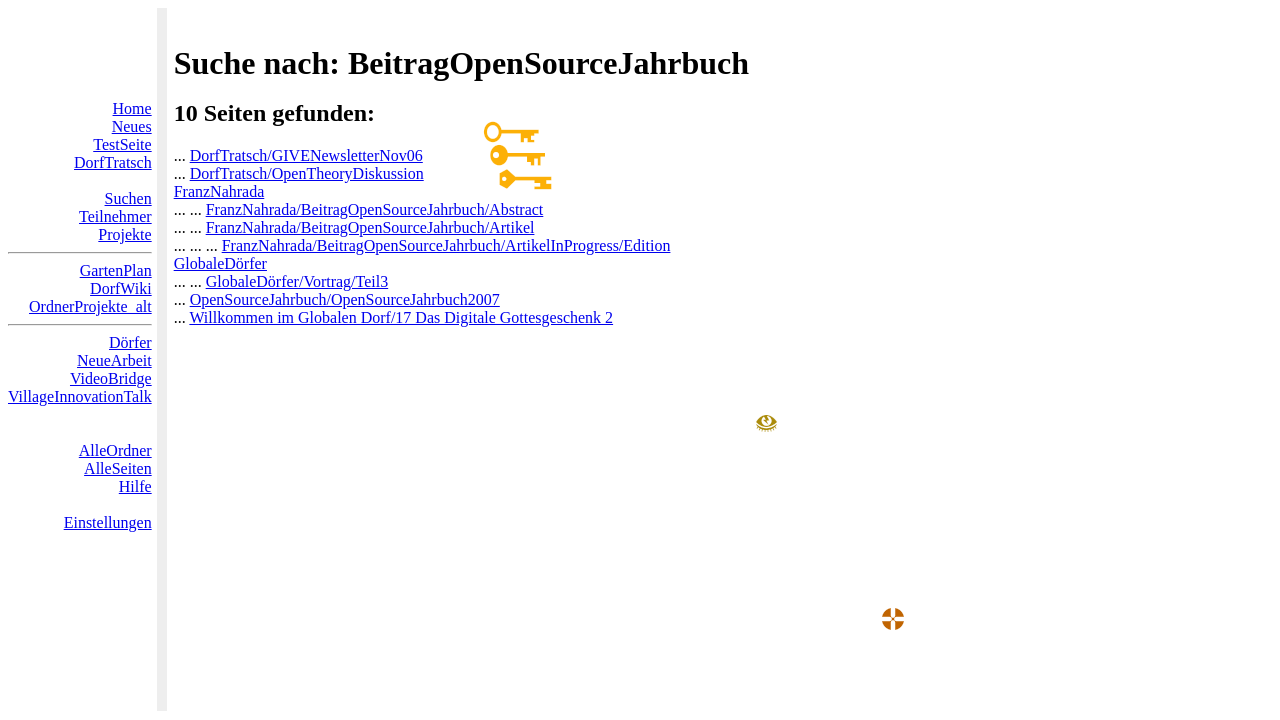 The height and width of the screenshot is (720, 1280). Describe the element at coordinates (517, 155) in the screenshot. I see `view your collection of keys or access credentials` at that location.